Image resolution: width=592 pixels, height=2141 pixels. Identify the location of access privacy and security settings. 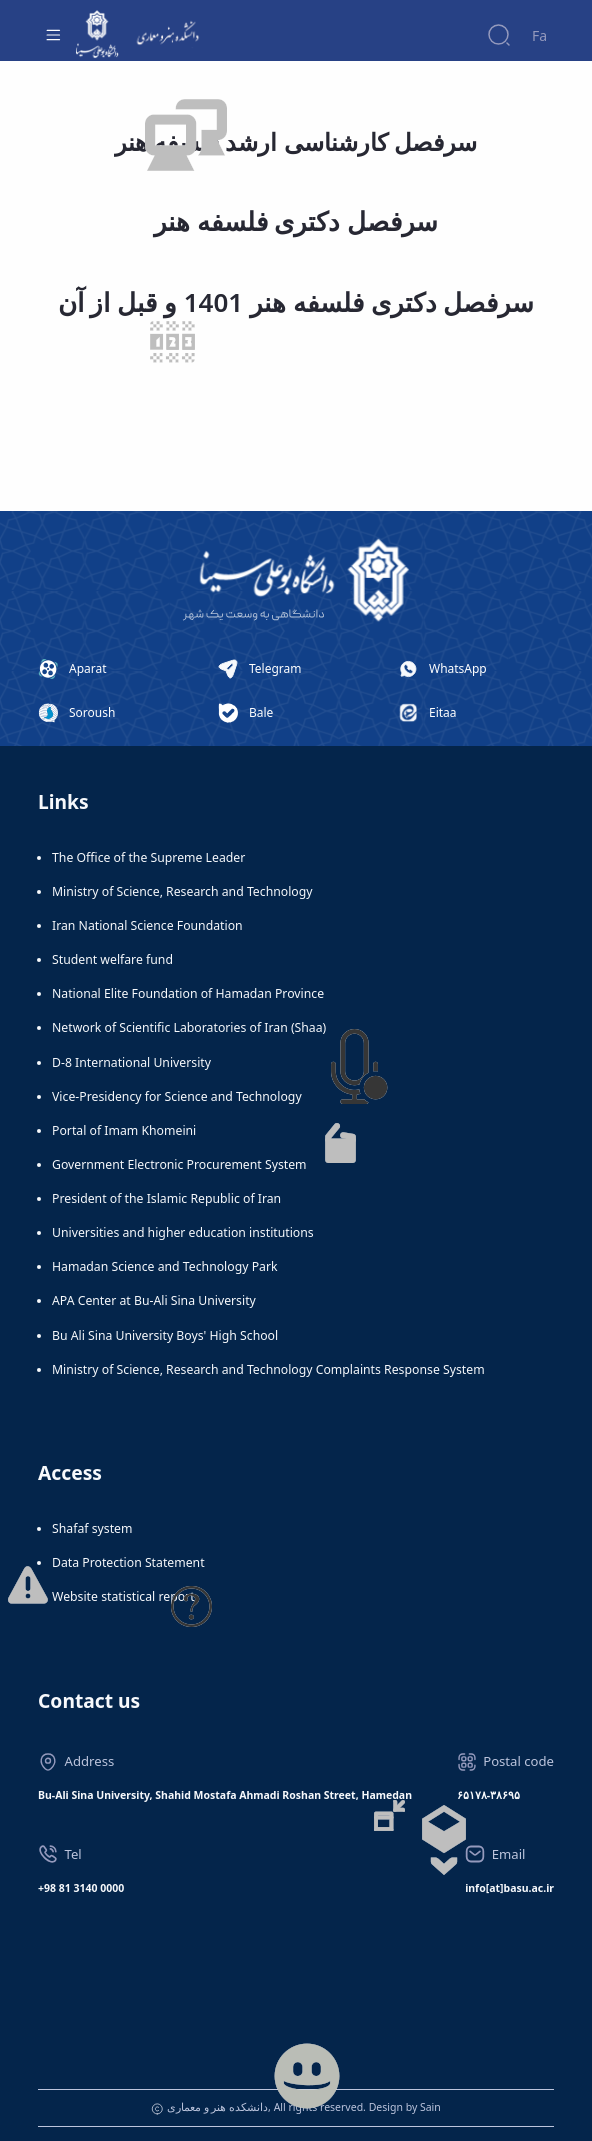
(172, 343).